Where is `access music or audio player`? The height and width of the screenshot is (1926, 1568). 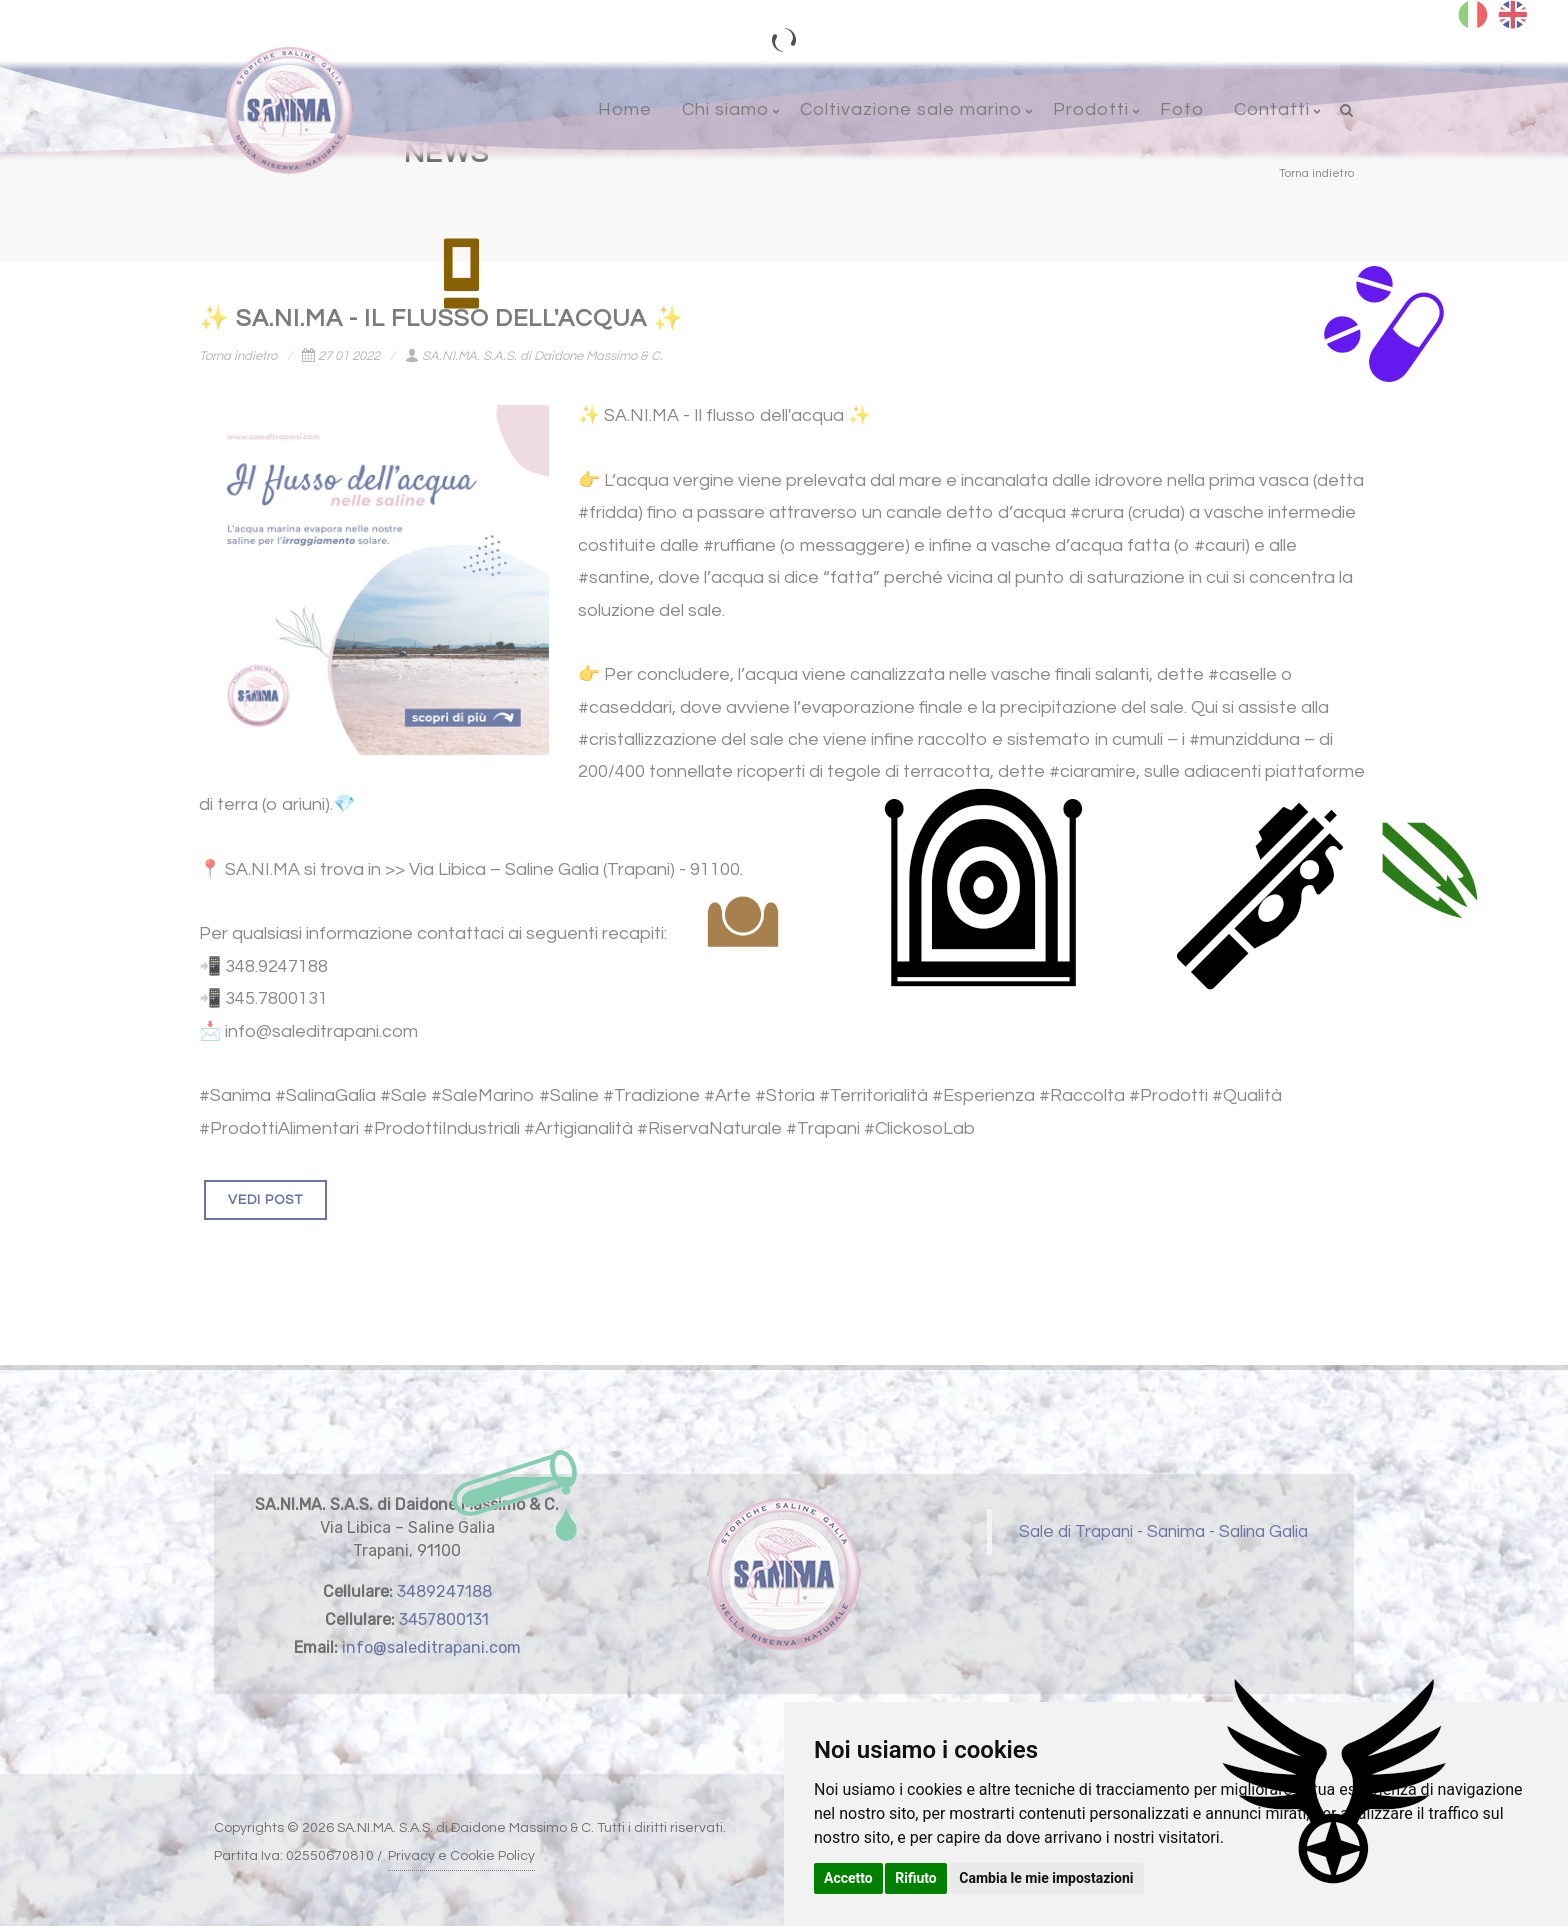
access music or audio player is located at coordinates (983, 887).